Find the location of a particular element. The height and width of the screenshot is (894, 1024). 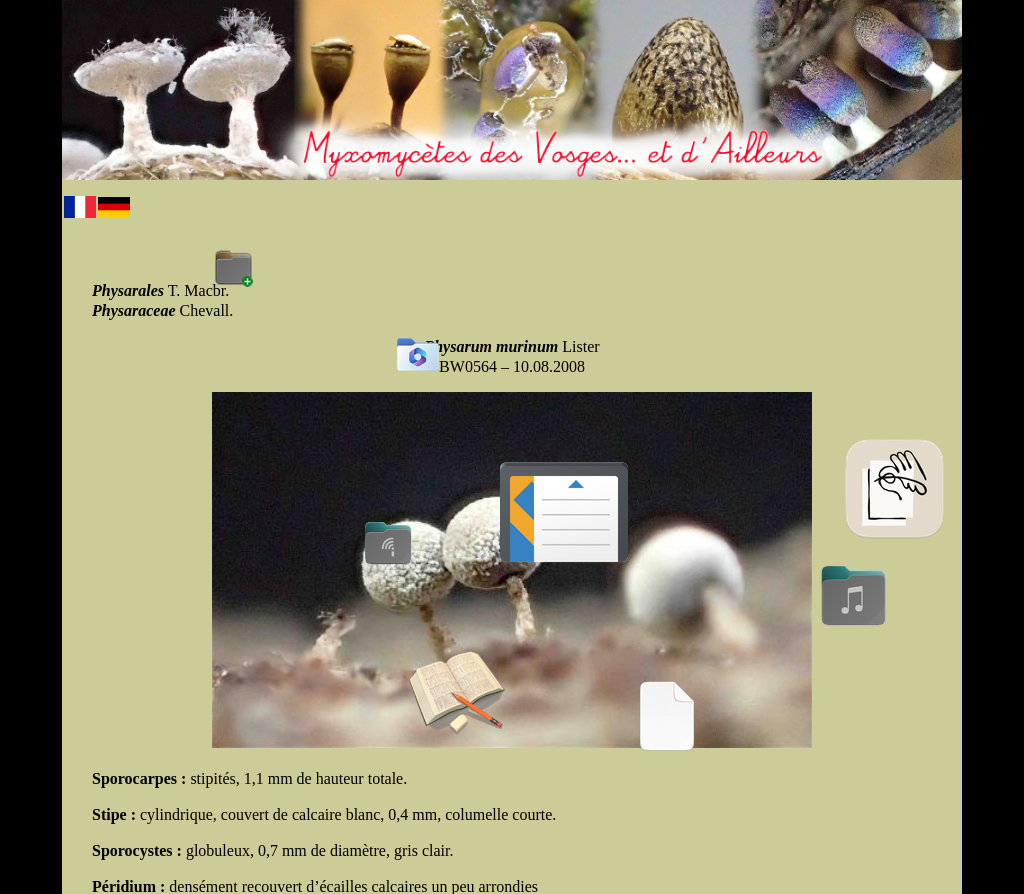

open microsoft 365 files folder is located at coordinates (417, 355).